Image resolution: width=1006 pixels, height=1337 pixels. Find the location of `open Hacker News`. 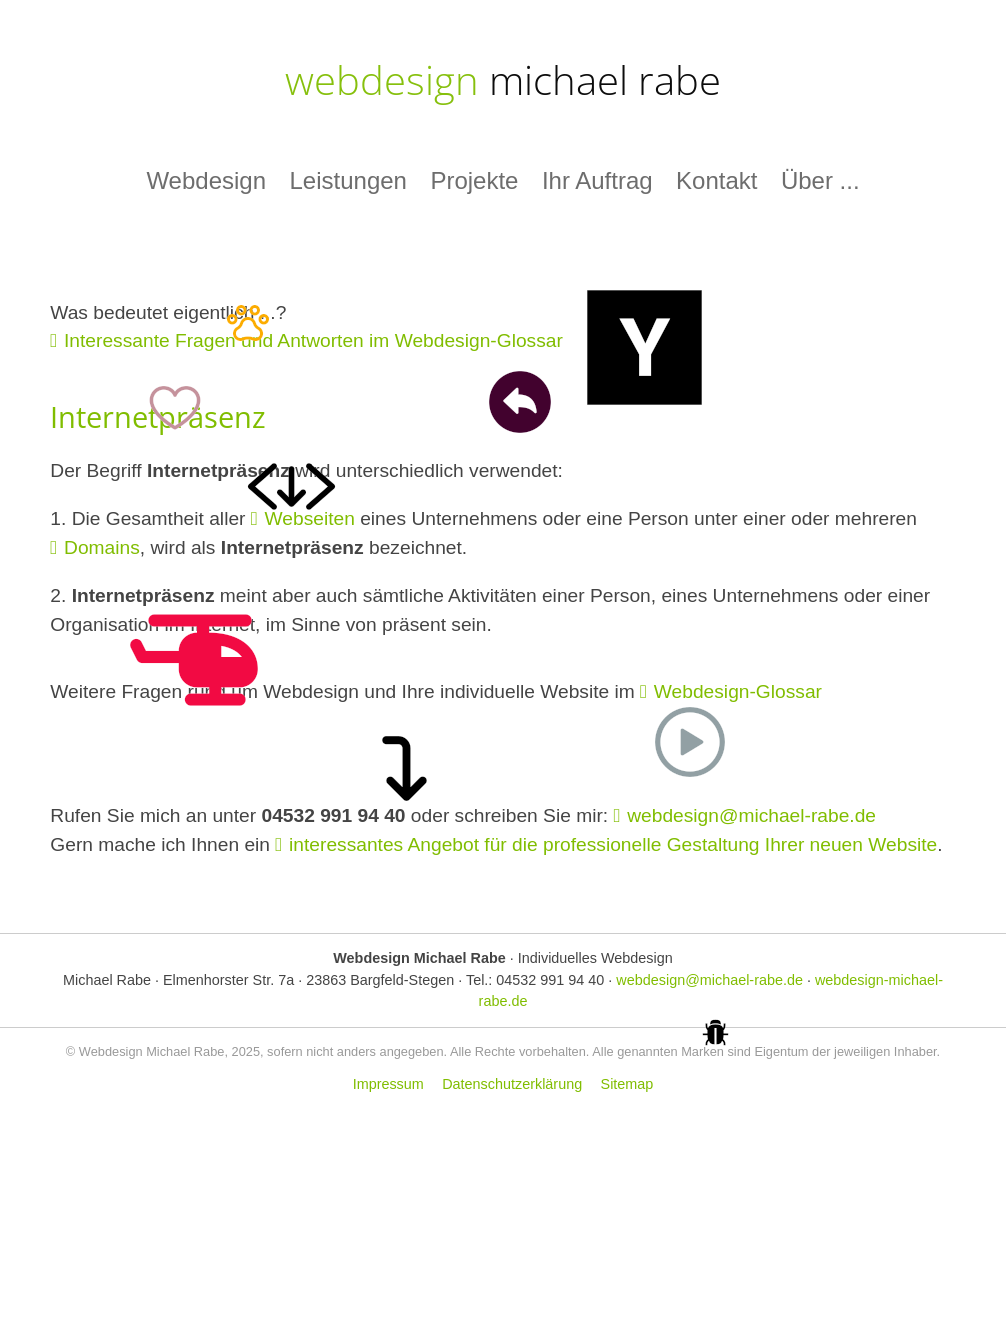

open Hacker News is located at coordinates (644, 347).